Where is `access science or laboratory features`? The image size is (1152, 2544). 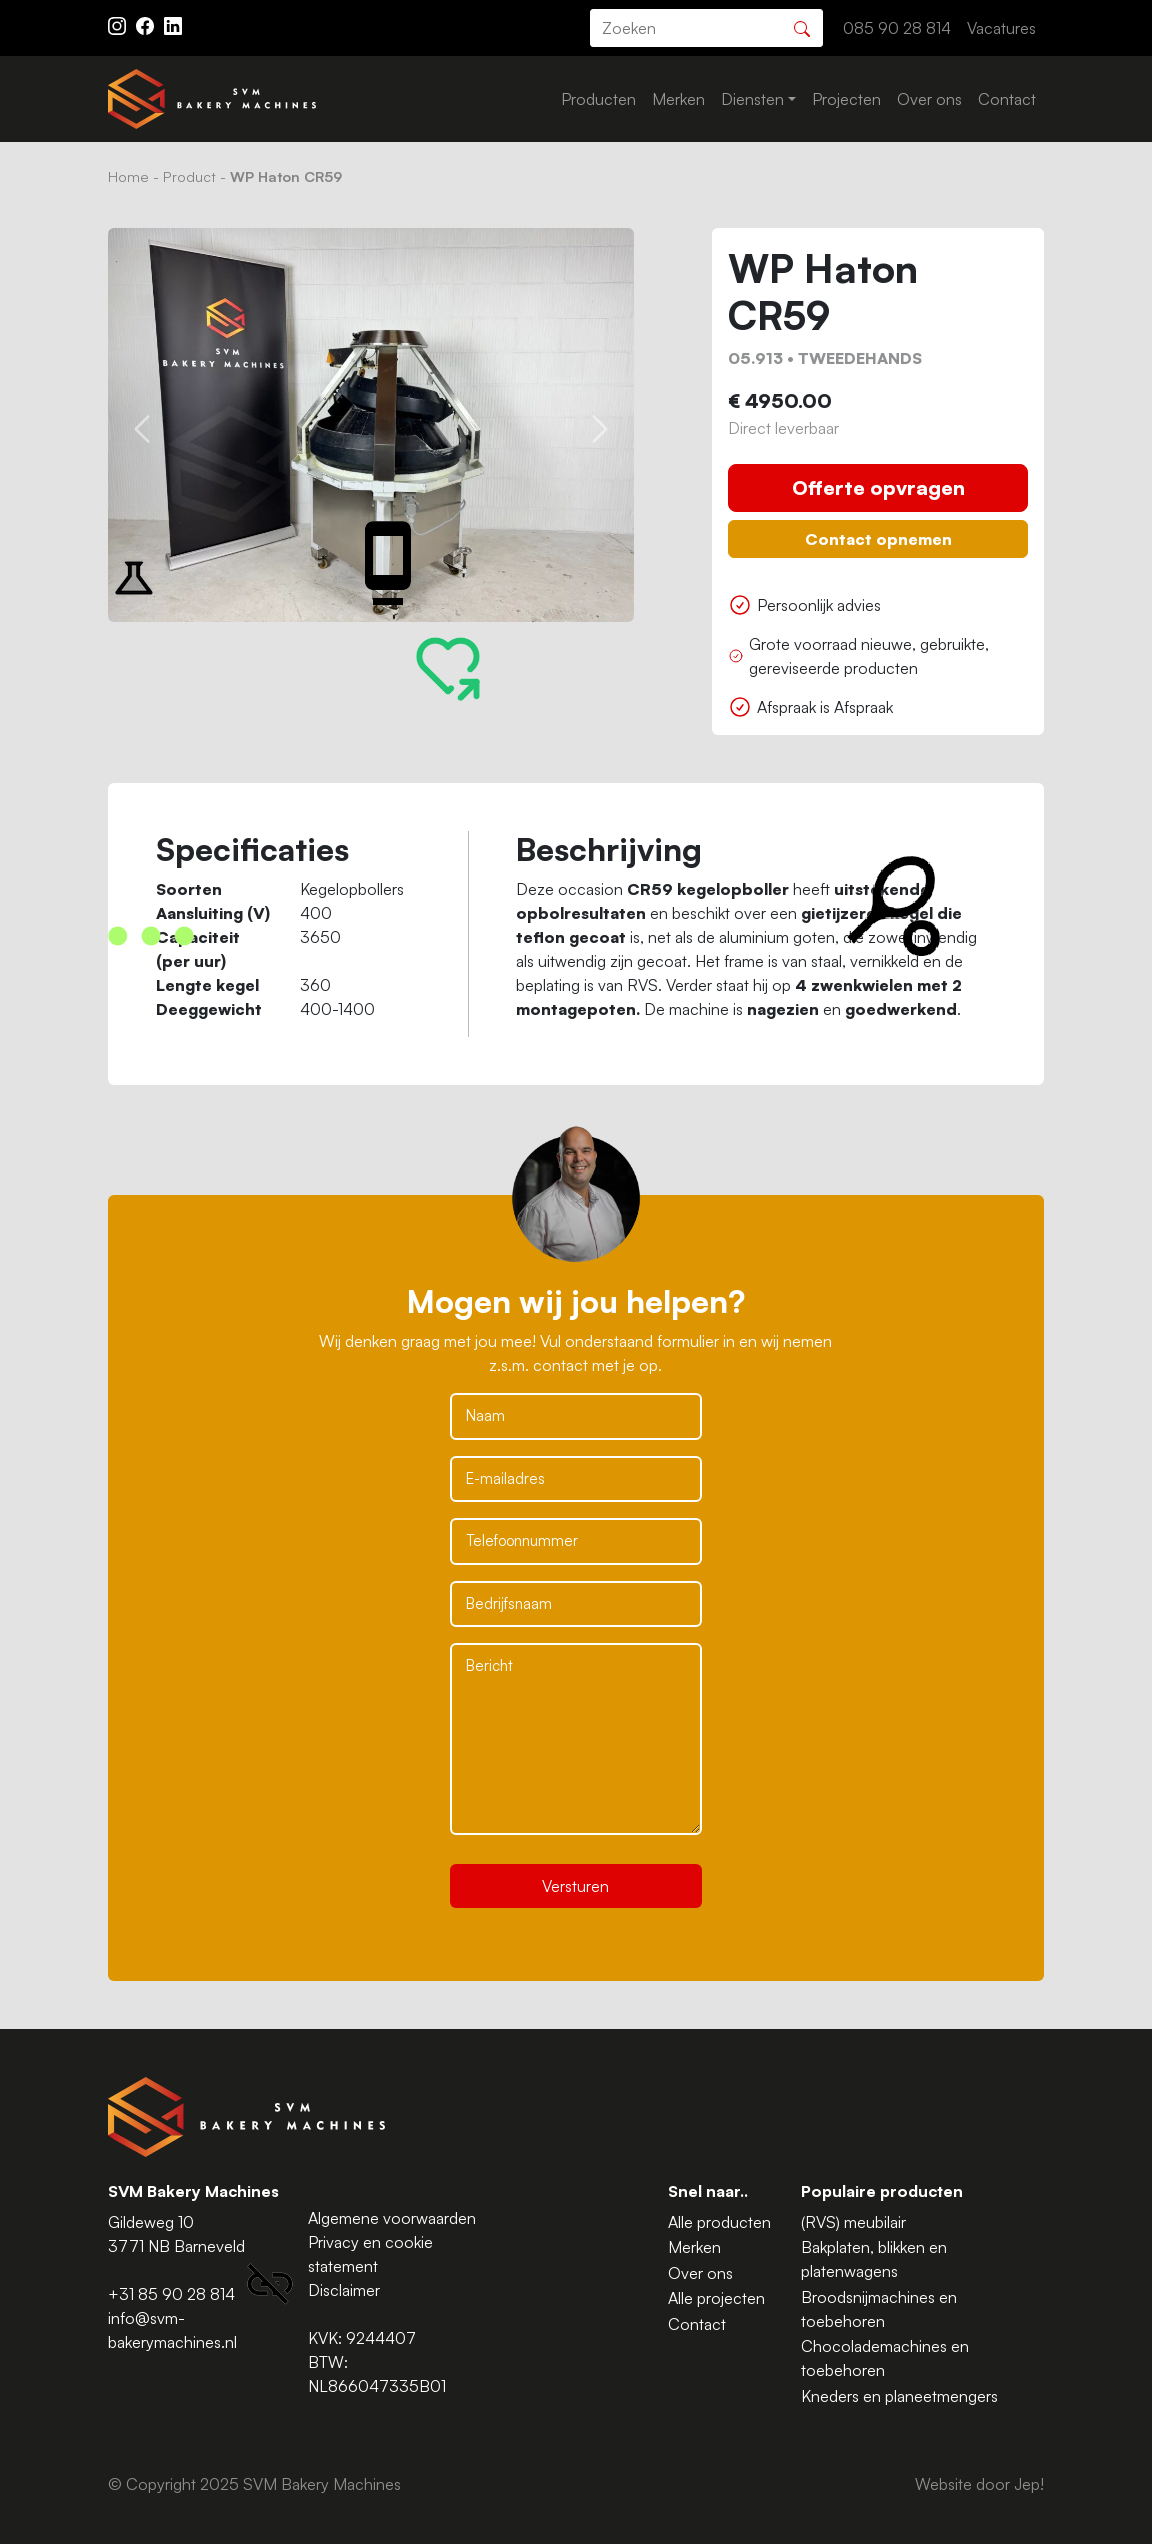
access science or laboratory features is located at coordinates (134, 578).